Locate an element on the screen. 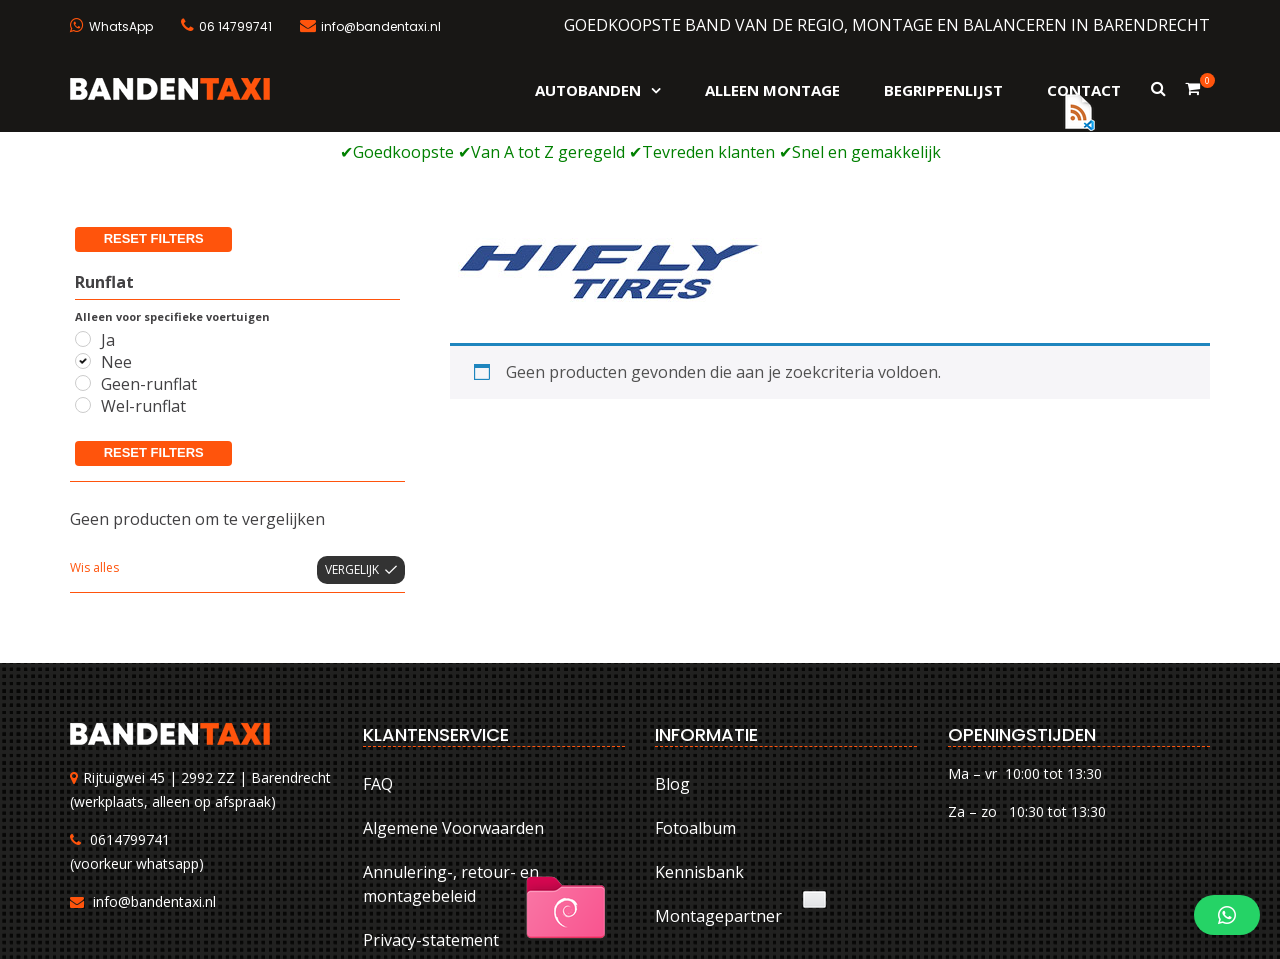  folder containing debian linux files is located at coordinates (565, 909).